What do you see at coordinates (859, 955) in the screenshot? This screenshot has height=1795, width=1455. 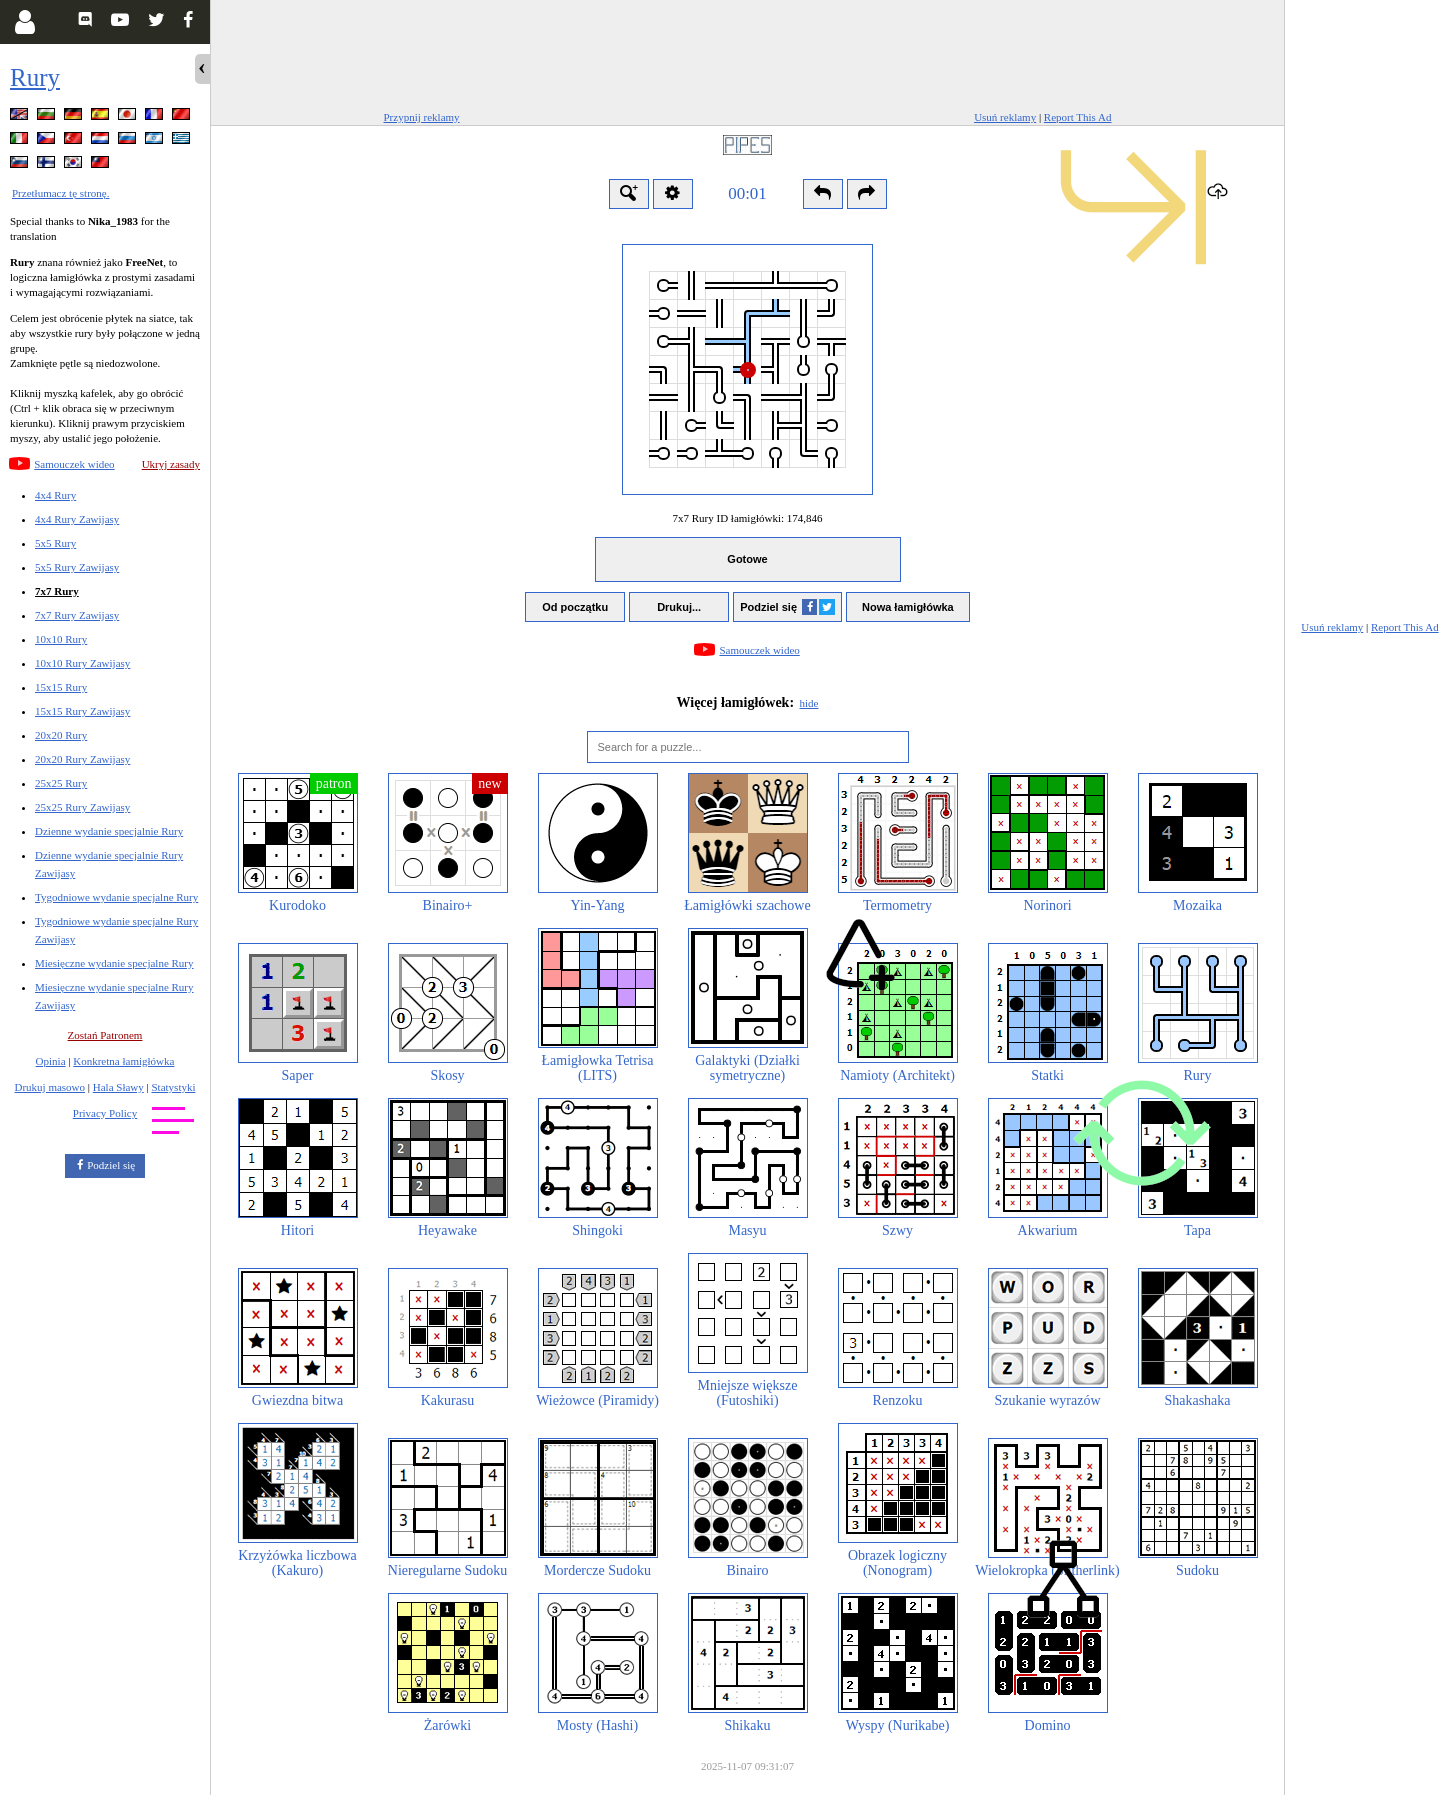 I see `add a new cone or marker` at bounding box center [859, 955].